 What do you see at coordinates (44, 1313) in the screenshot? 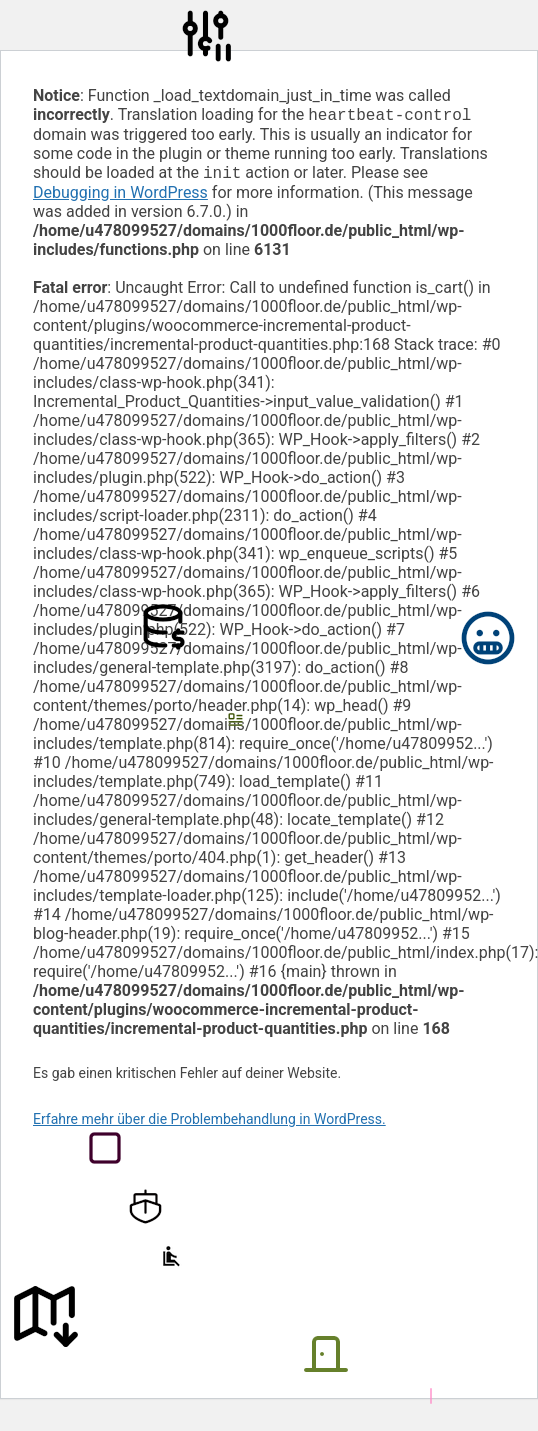
I see `download map for offline use` at bounding box center [44, 1313].